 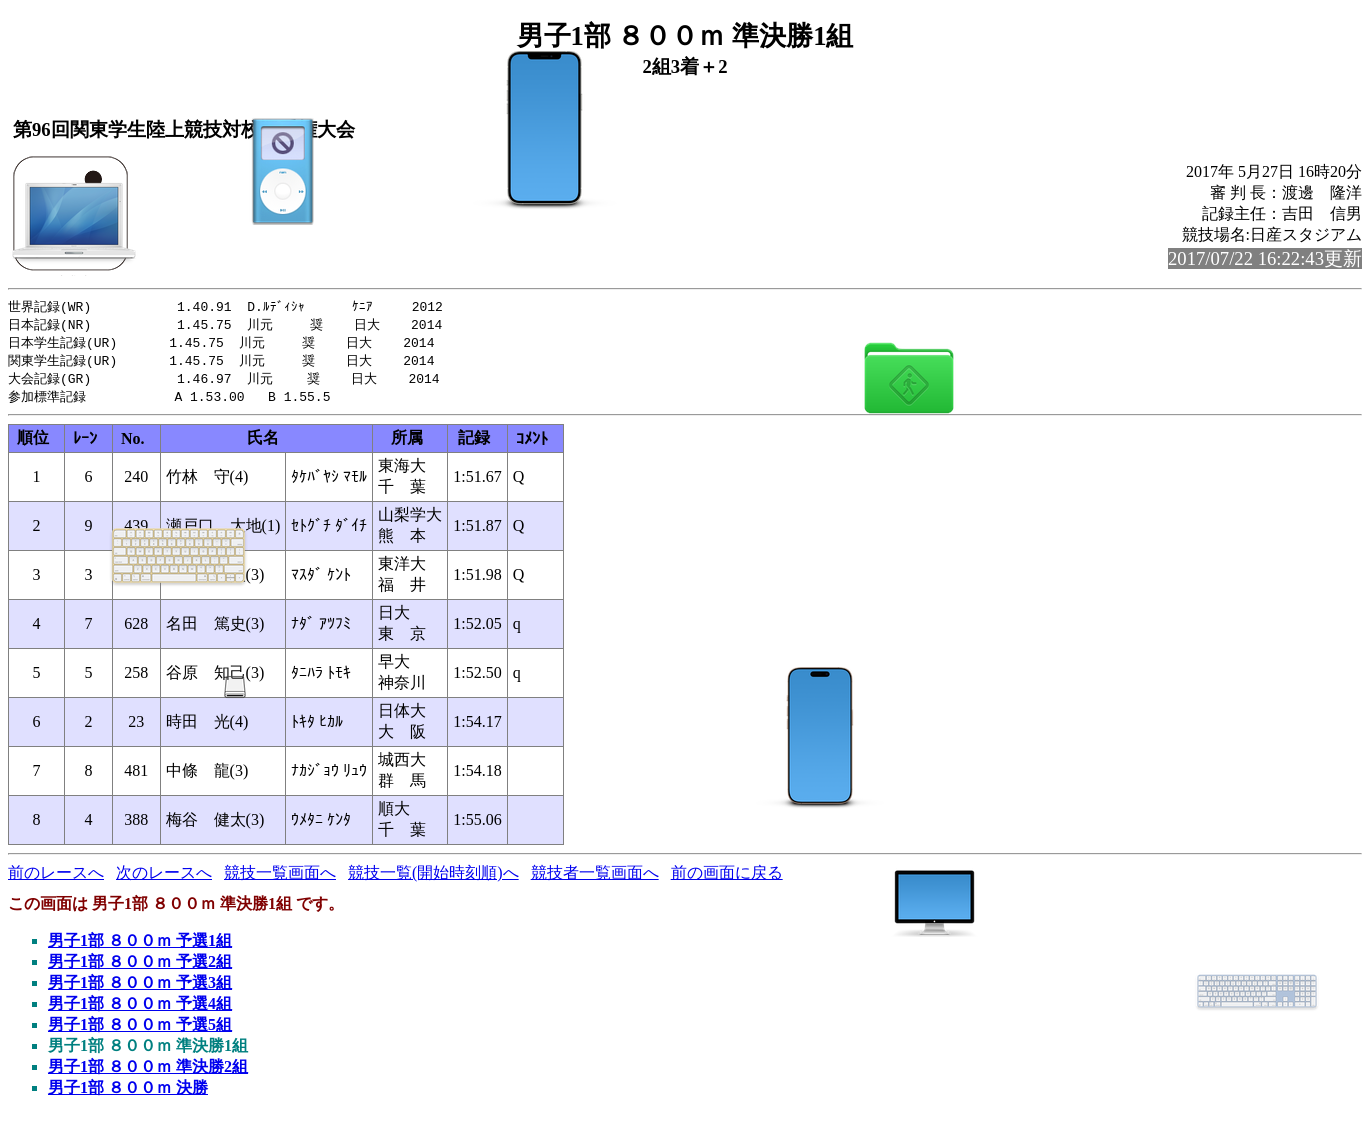 I want to click on access public or shared folder, so click(x=909, y=378).